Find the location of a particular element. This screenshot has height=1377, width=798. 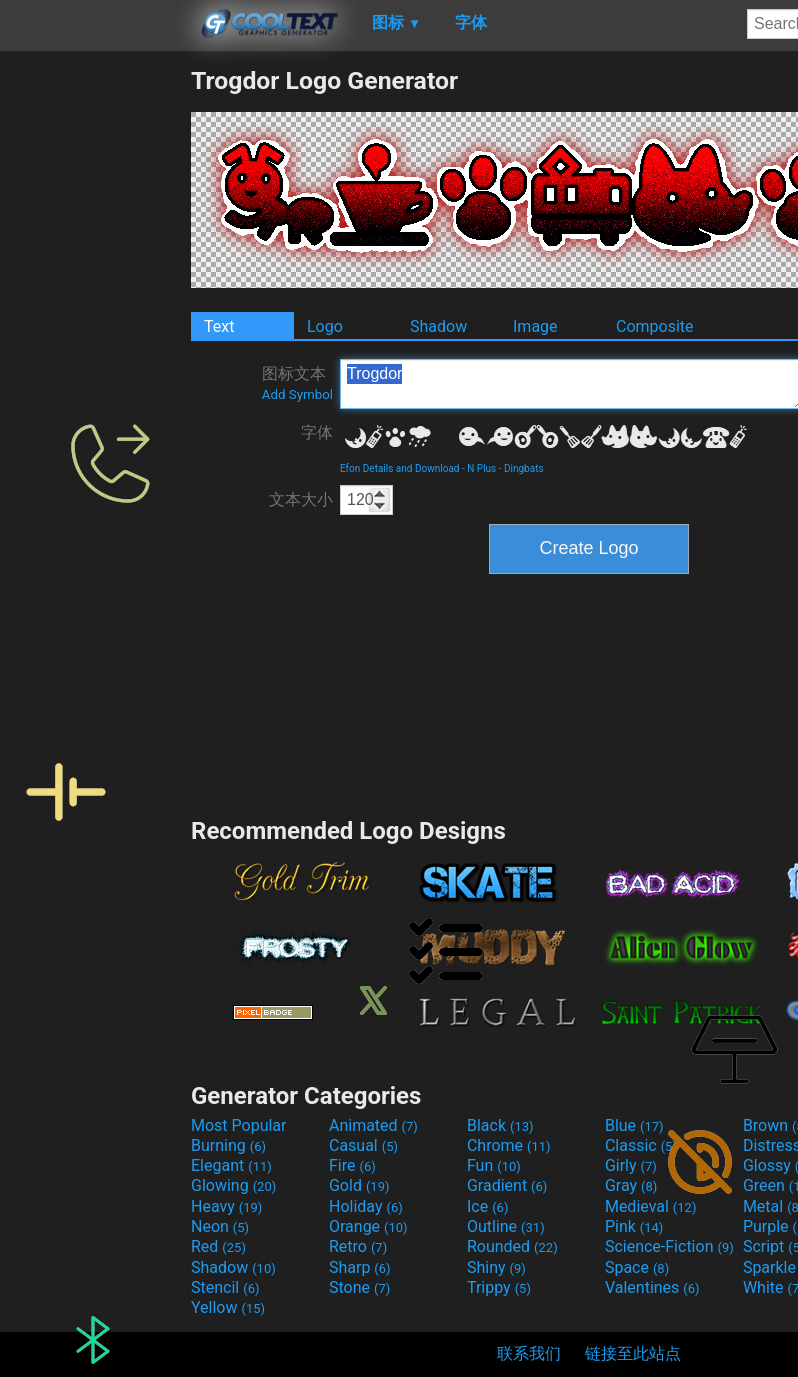

transfer an active call is located at coordinates (112, 462).